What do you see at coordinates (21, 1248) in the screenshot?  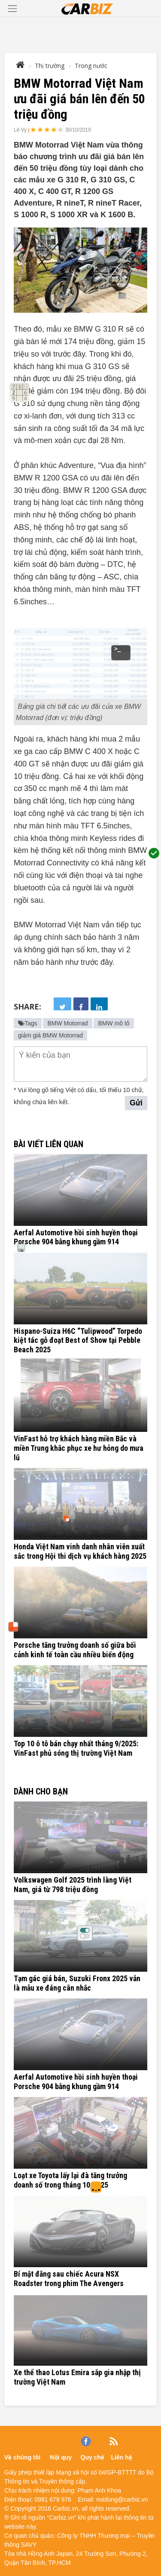 I see `save file or document` at bounding box center [21, 1248].